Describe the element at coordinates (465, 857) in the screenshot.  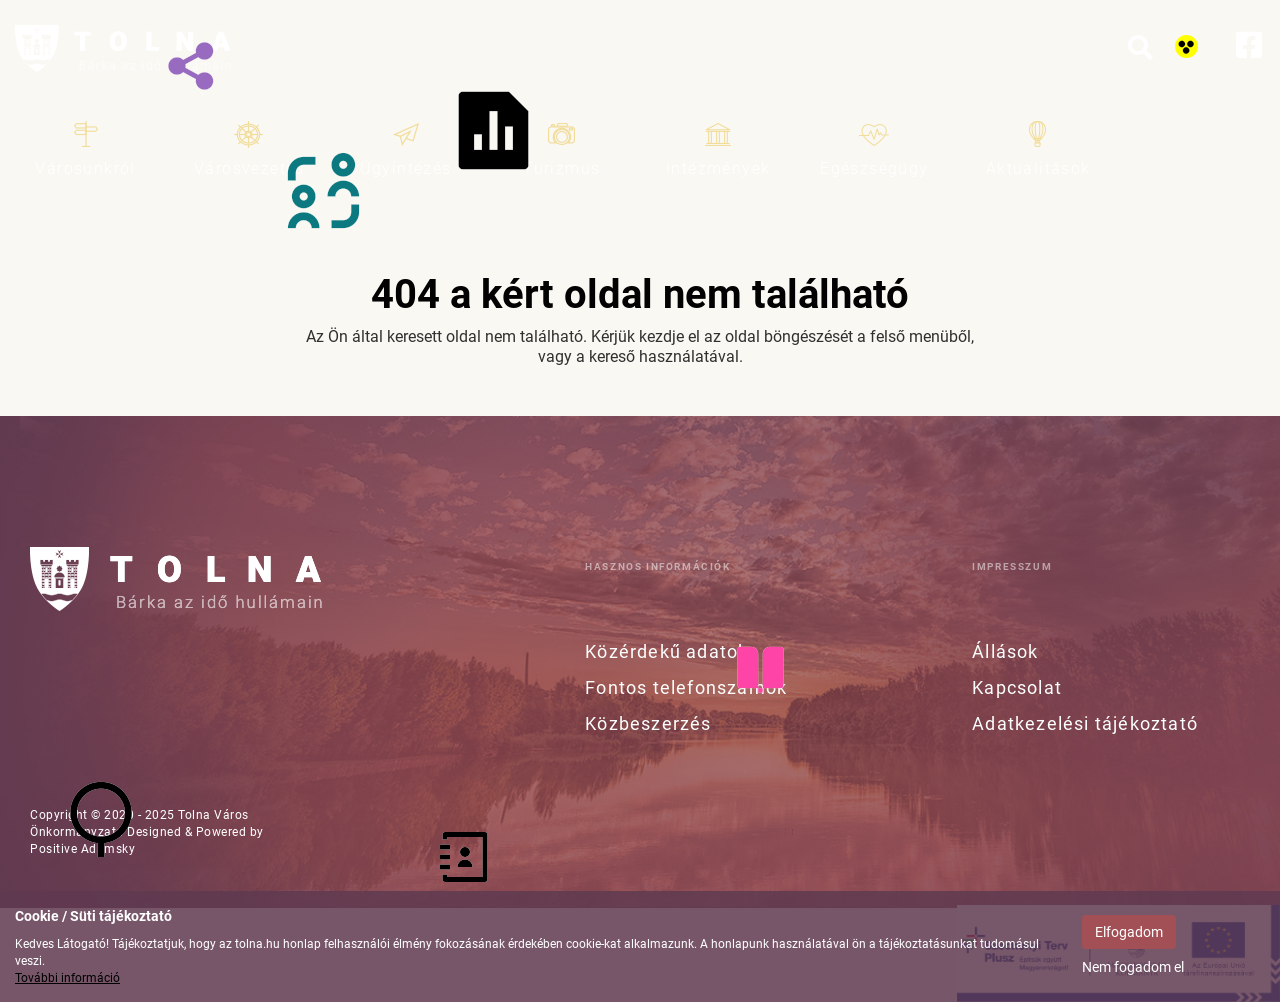
I see `open your contacts book` at that location.